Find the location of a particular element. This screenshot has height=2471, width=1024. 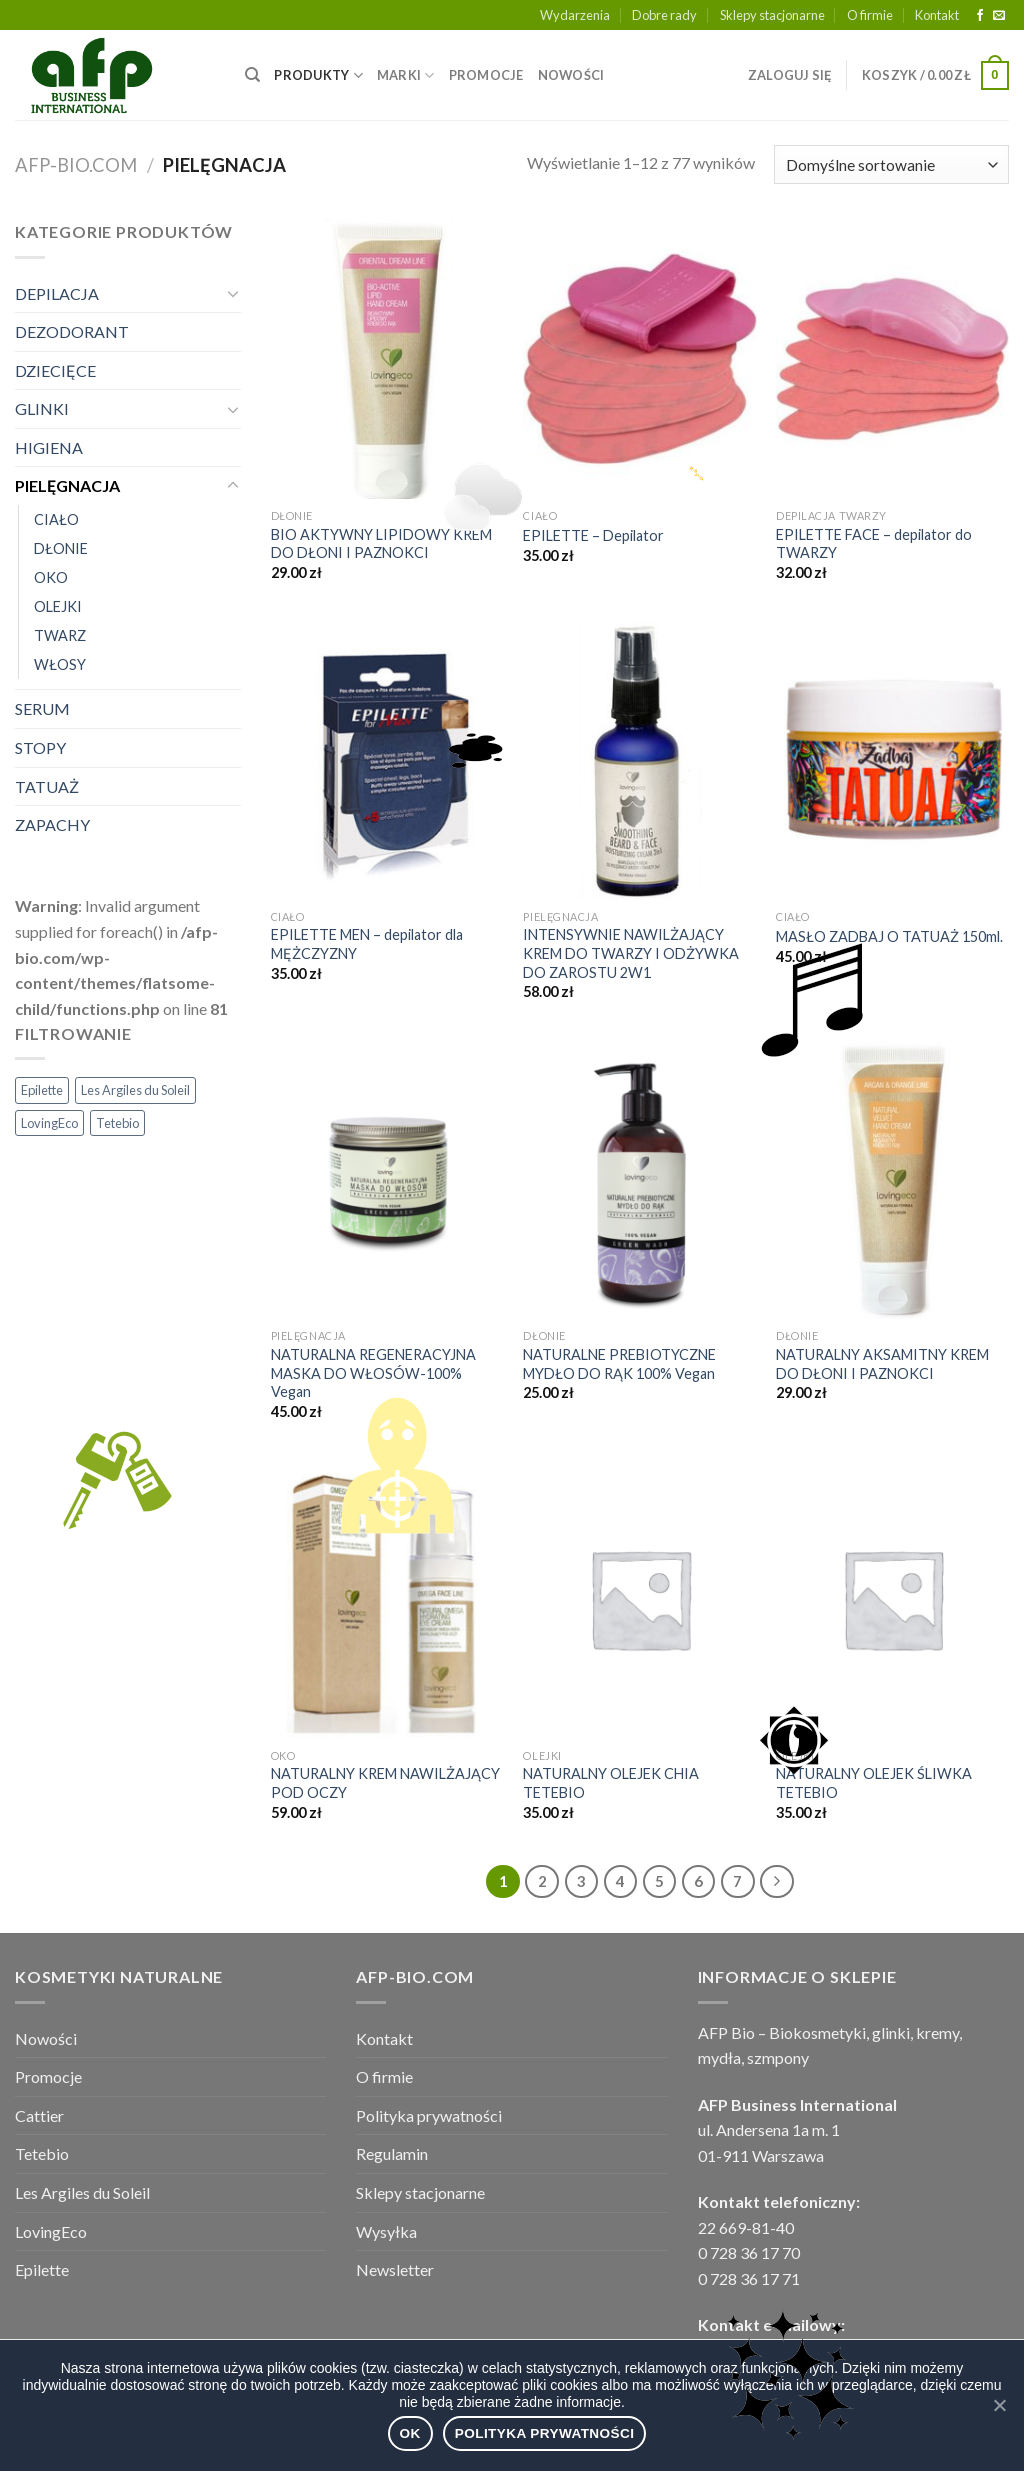

indicates a spill or hazard in a game environment is located at coordinates (475, 746).